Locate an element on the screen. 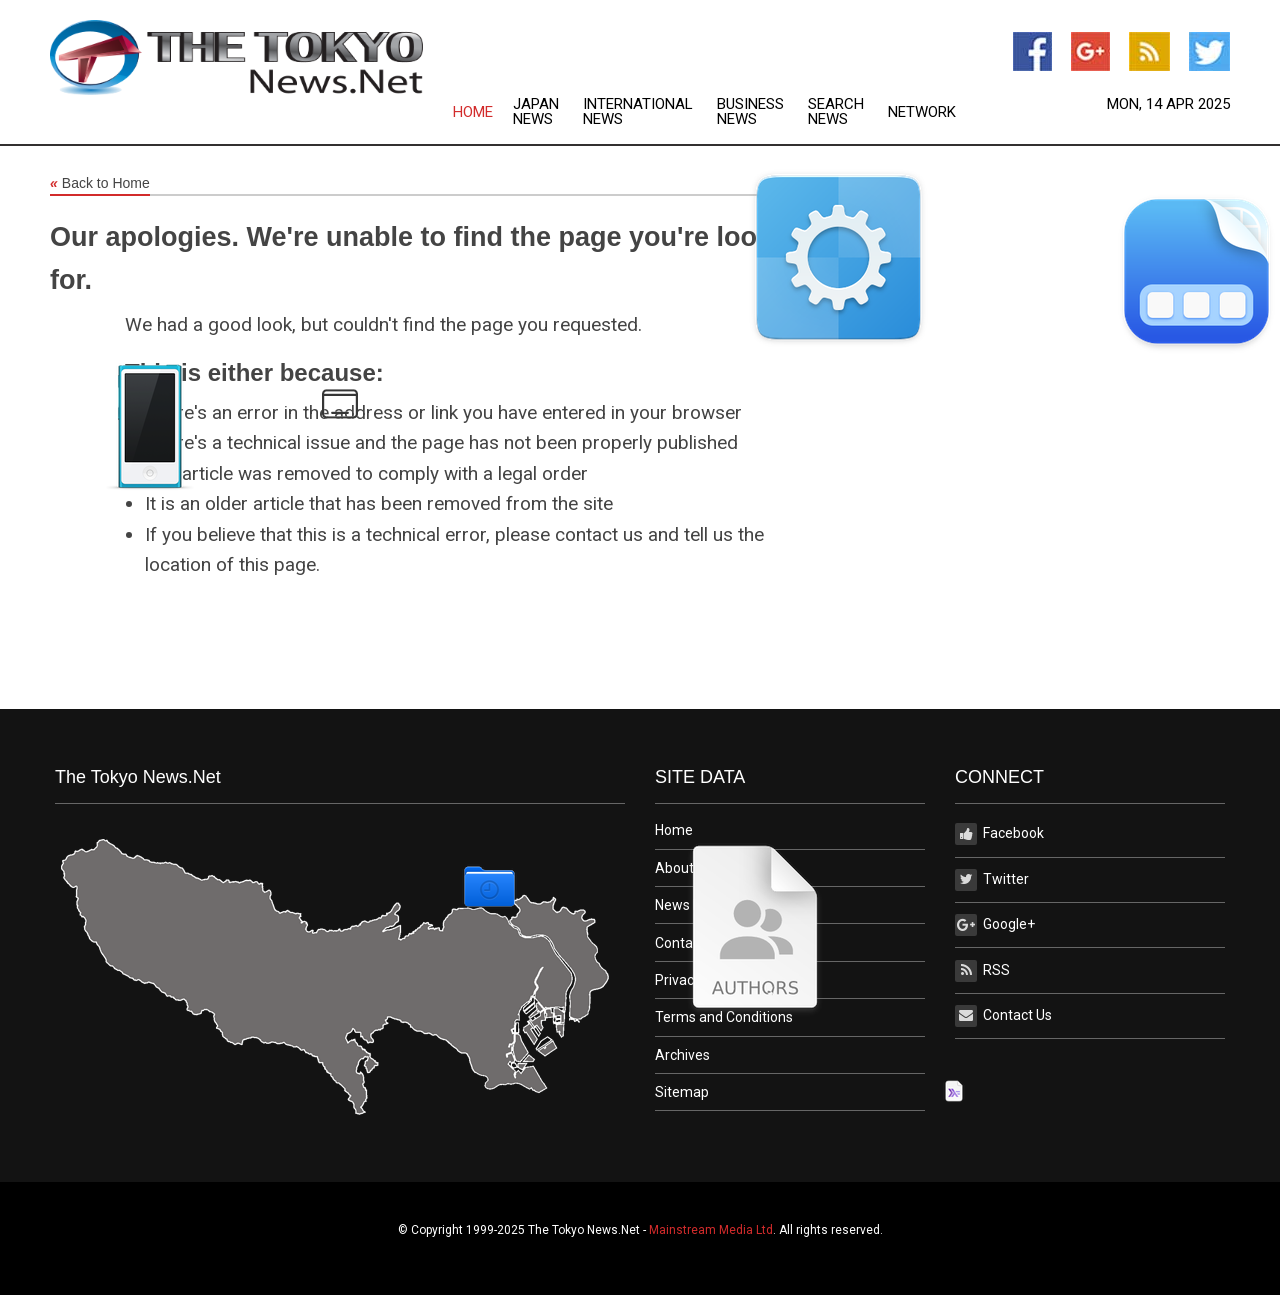  open desktop app or file manager is located at coordinates (1196, 271).